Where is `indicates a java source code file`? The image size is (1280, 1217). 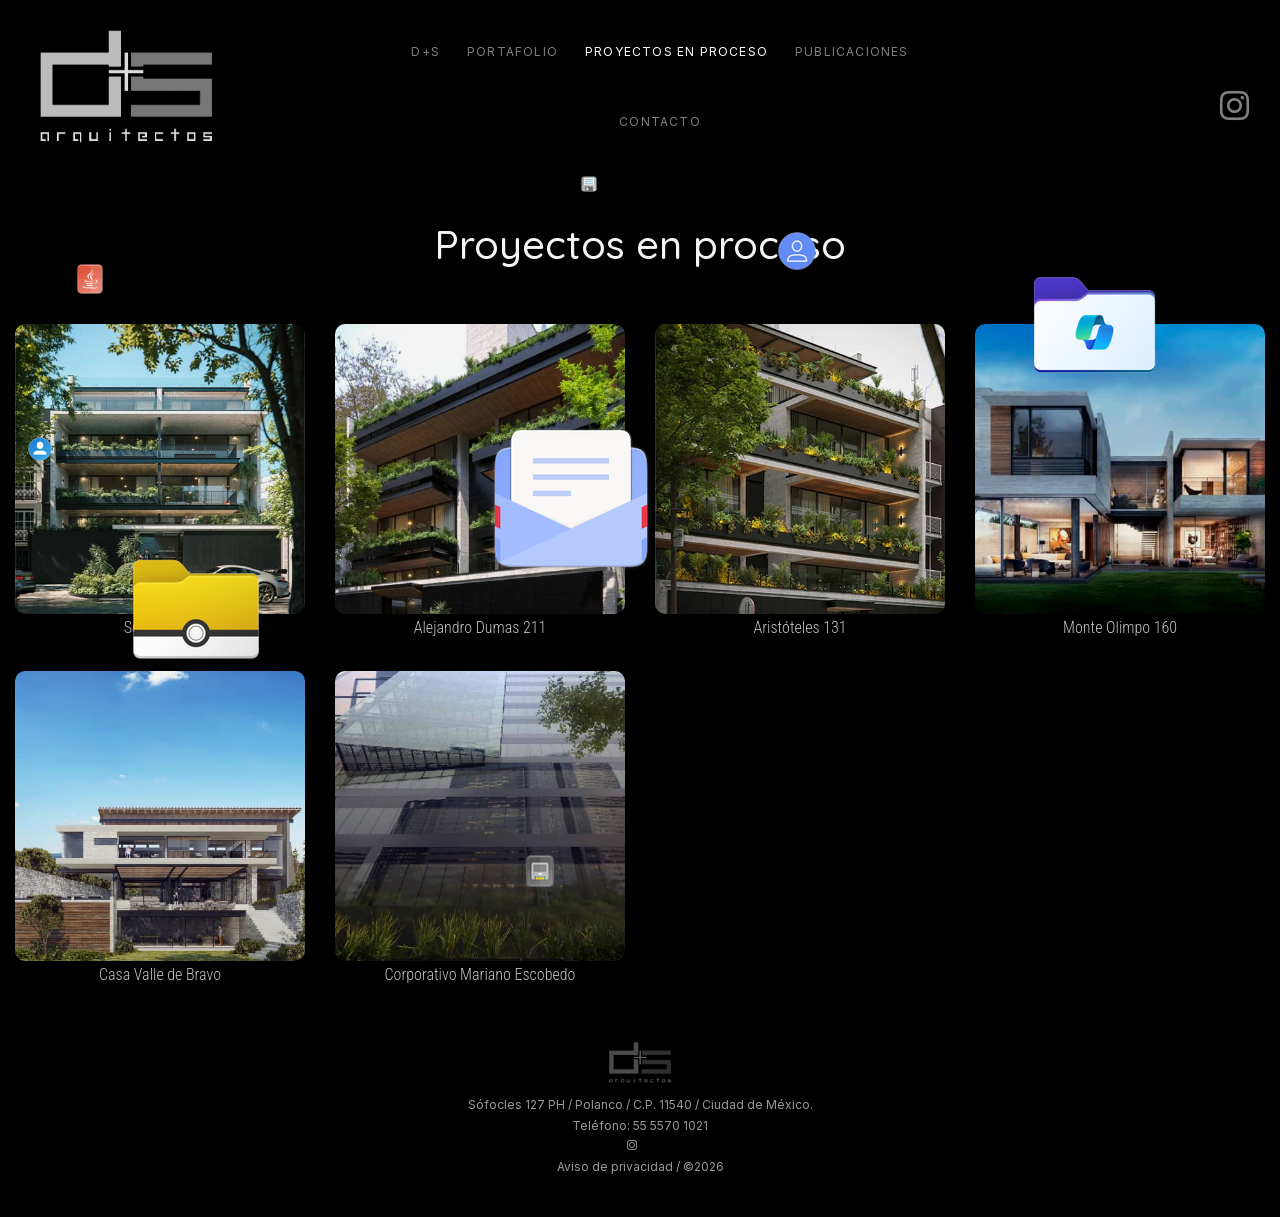 indicates a java source code file is located at coordinates (90, 279).